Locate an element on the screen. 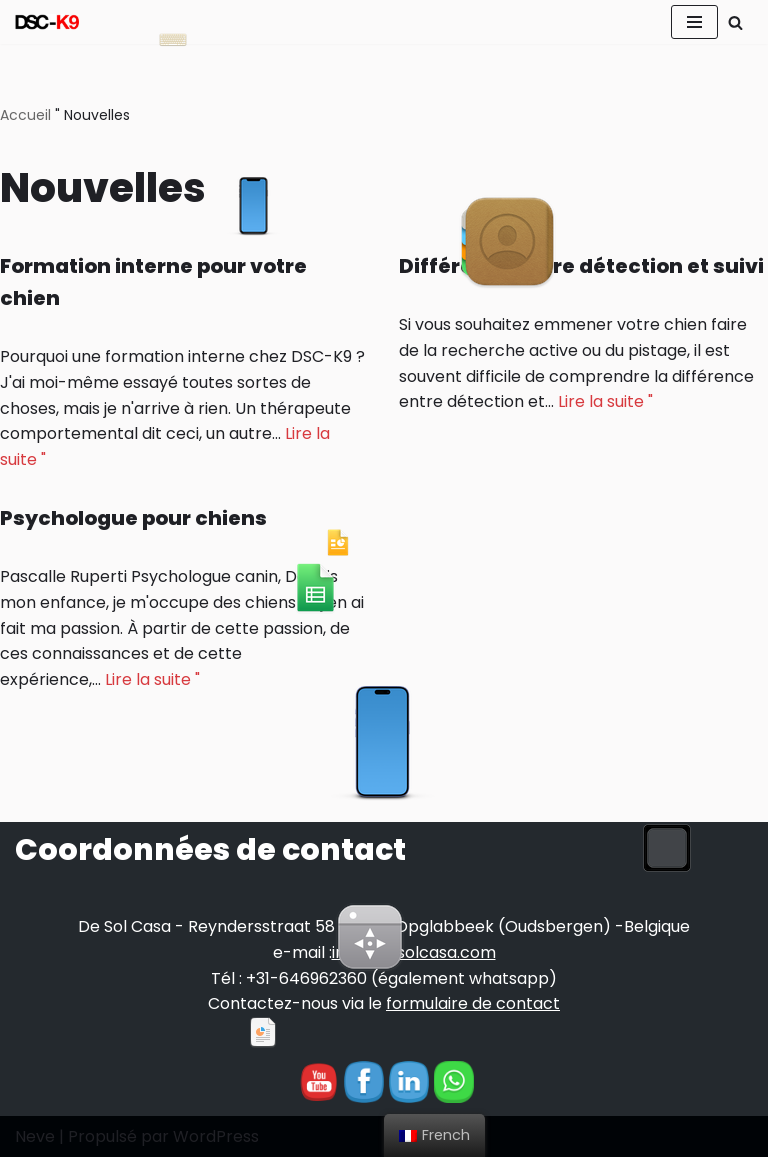 The width and height of the screenshot is (768, 1157). indicates a connected iPhone device is located at coordinates (382, 743).